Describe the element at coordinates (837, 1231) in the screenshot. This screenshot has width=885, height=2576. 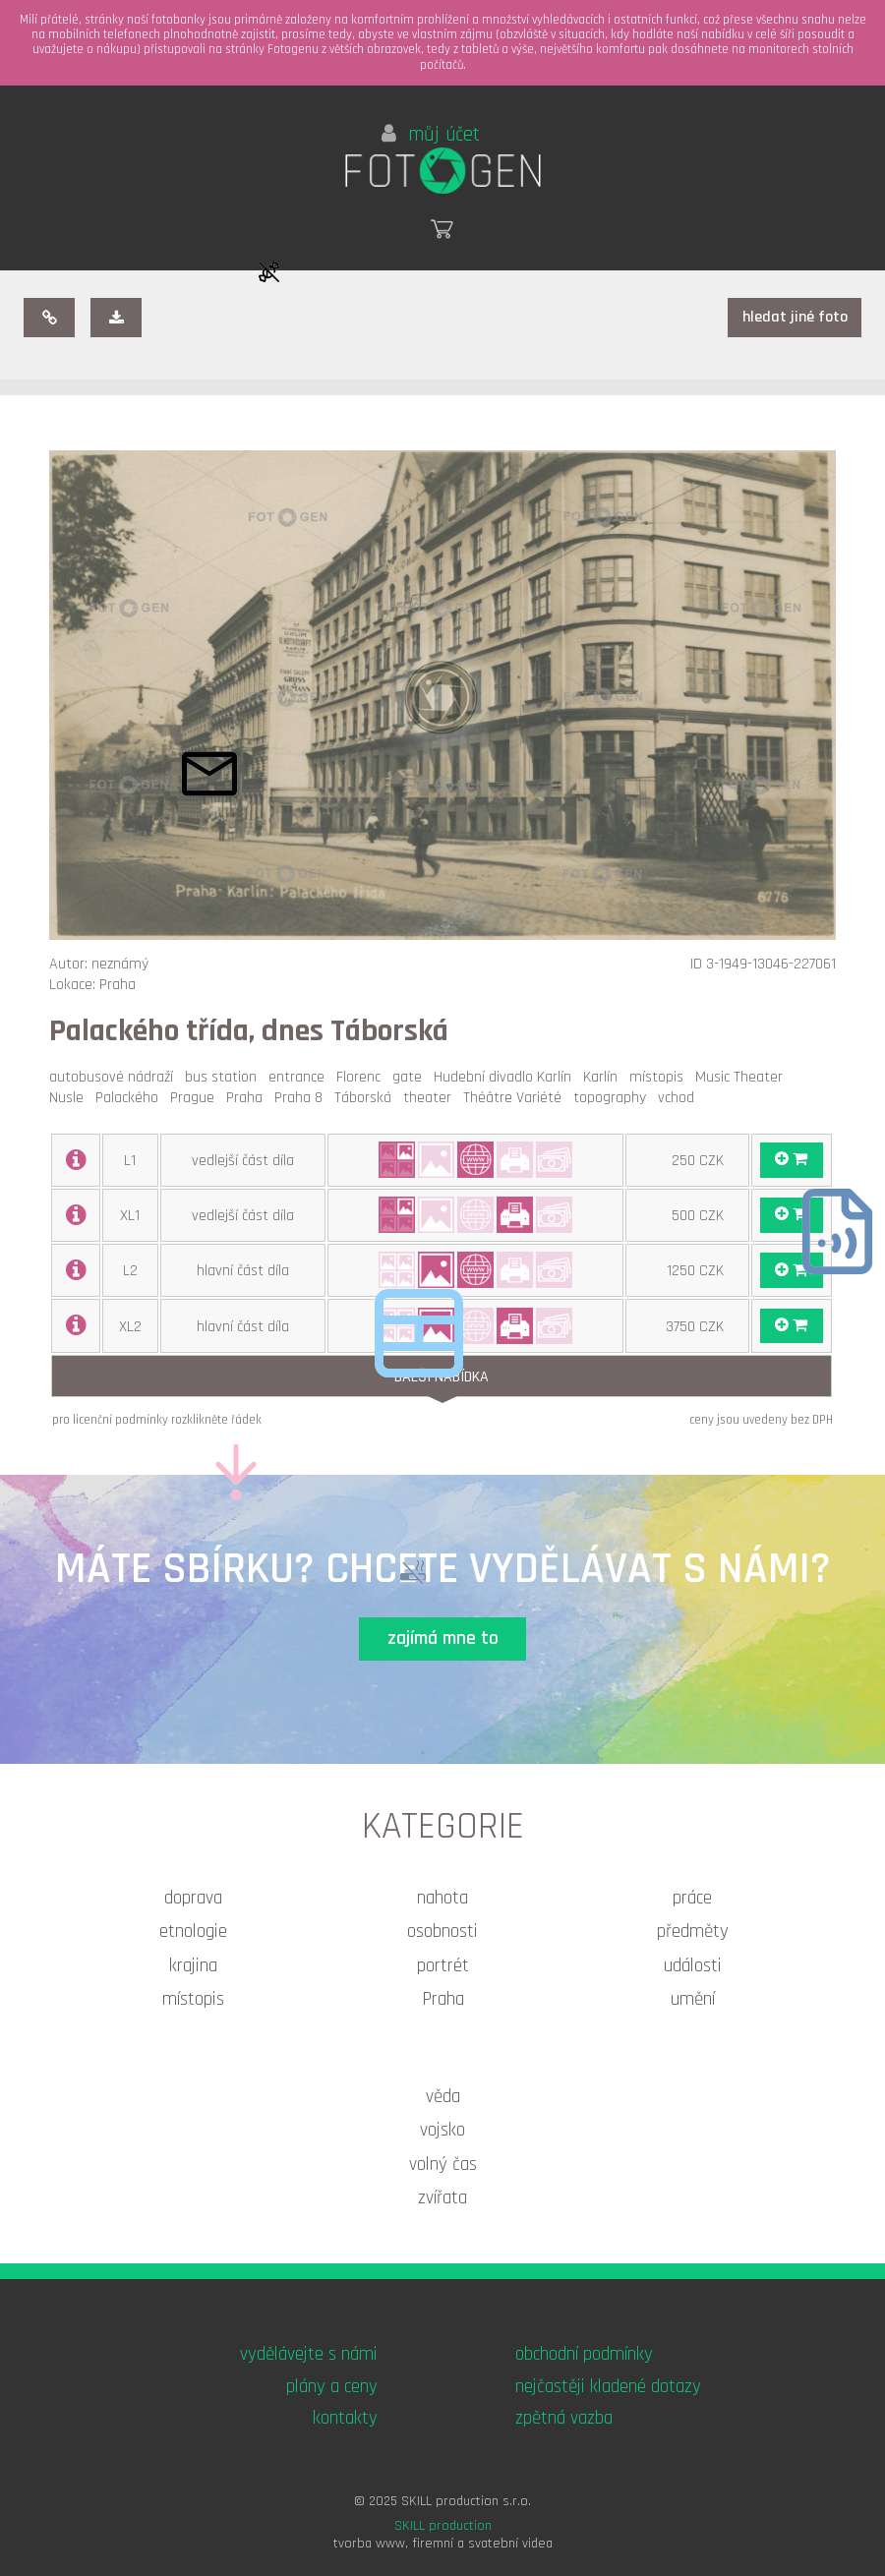
I see `open audio file` at that location.